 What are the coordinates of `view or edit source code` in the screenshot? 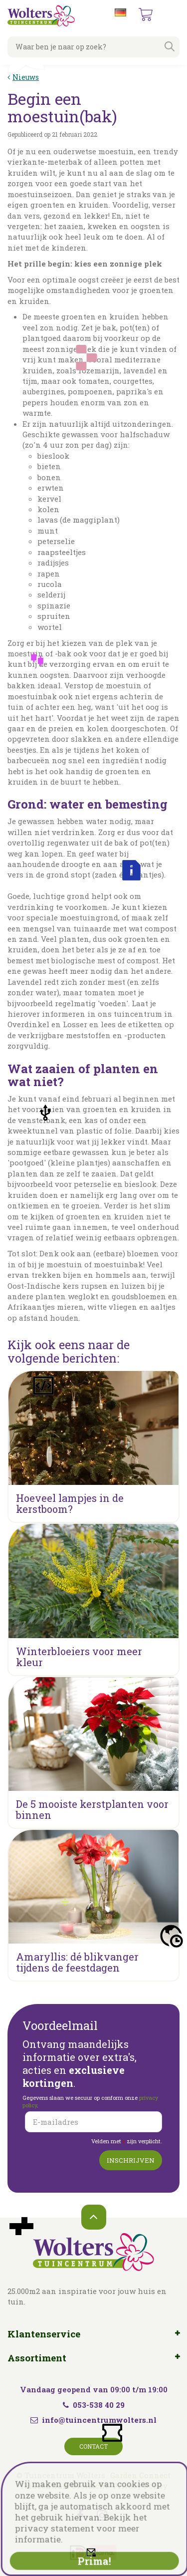 It's located at (43, 1386).